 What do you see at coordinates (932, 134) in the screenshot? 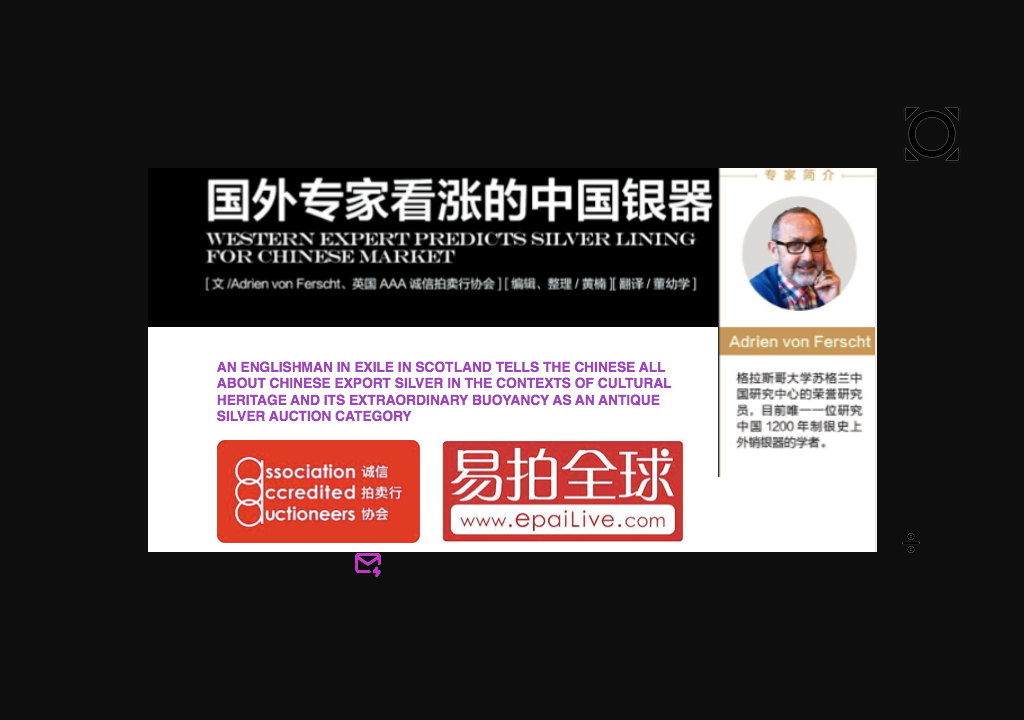
I see `expand content to fullscreen mode` at bounding box center [932, 134].